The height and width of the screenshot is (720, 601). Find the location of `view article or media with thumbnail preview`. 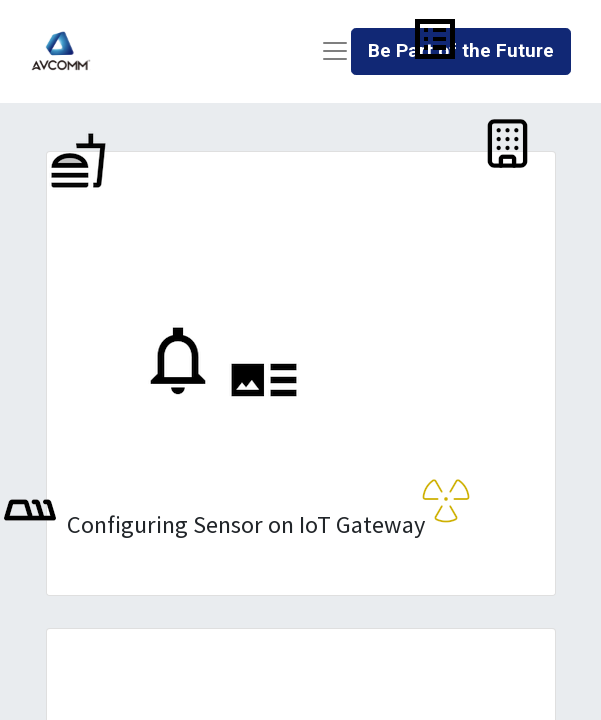

view article or media with thumbnail preview is located at coordinates (264, 380).